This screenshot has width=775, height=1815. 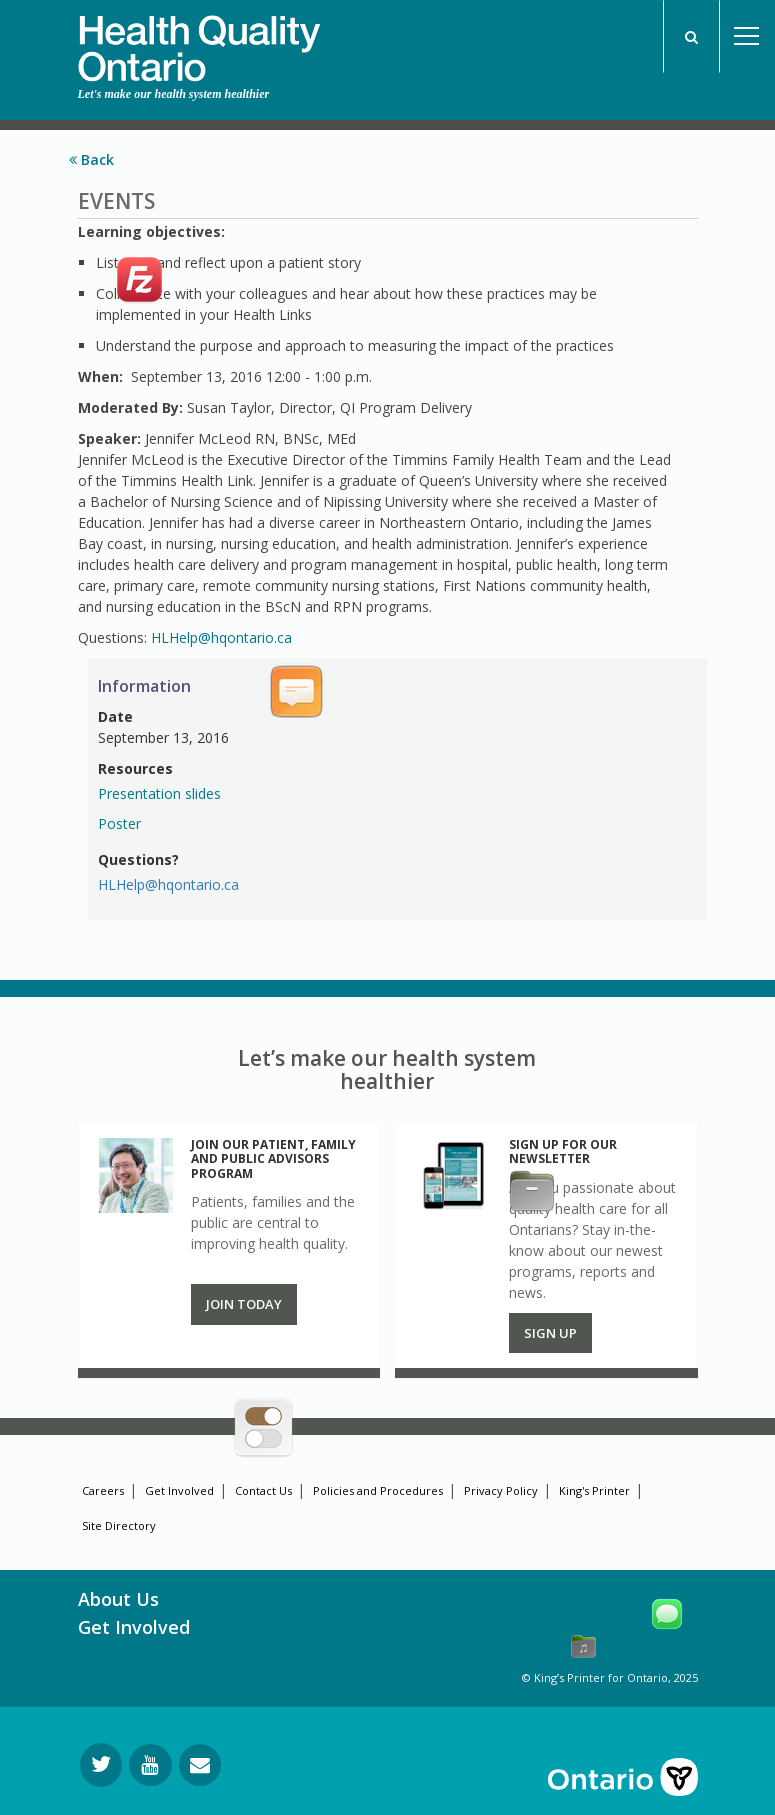 I want to click on open polari IRC chat application, so click(x=667, y=1614).